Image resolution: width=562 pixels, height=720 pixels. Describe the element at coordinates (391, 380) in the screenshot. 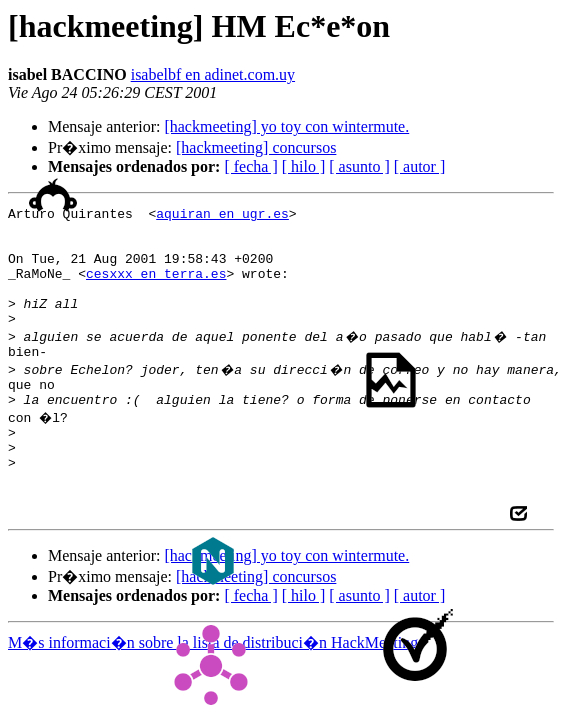

I see `indicates a corrupted or damaged file` at that location.